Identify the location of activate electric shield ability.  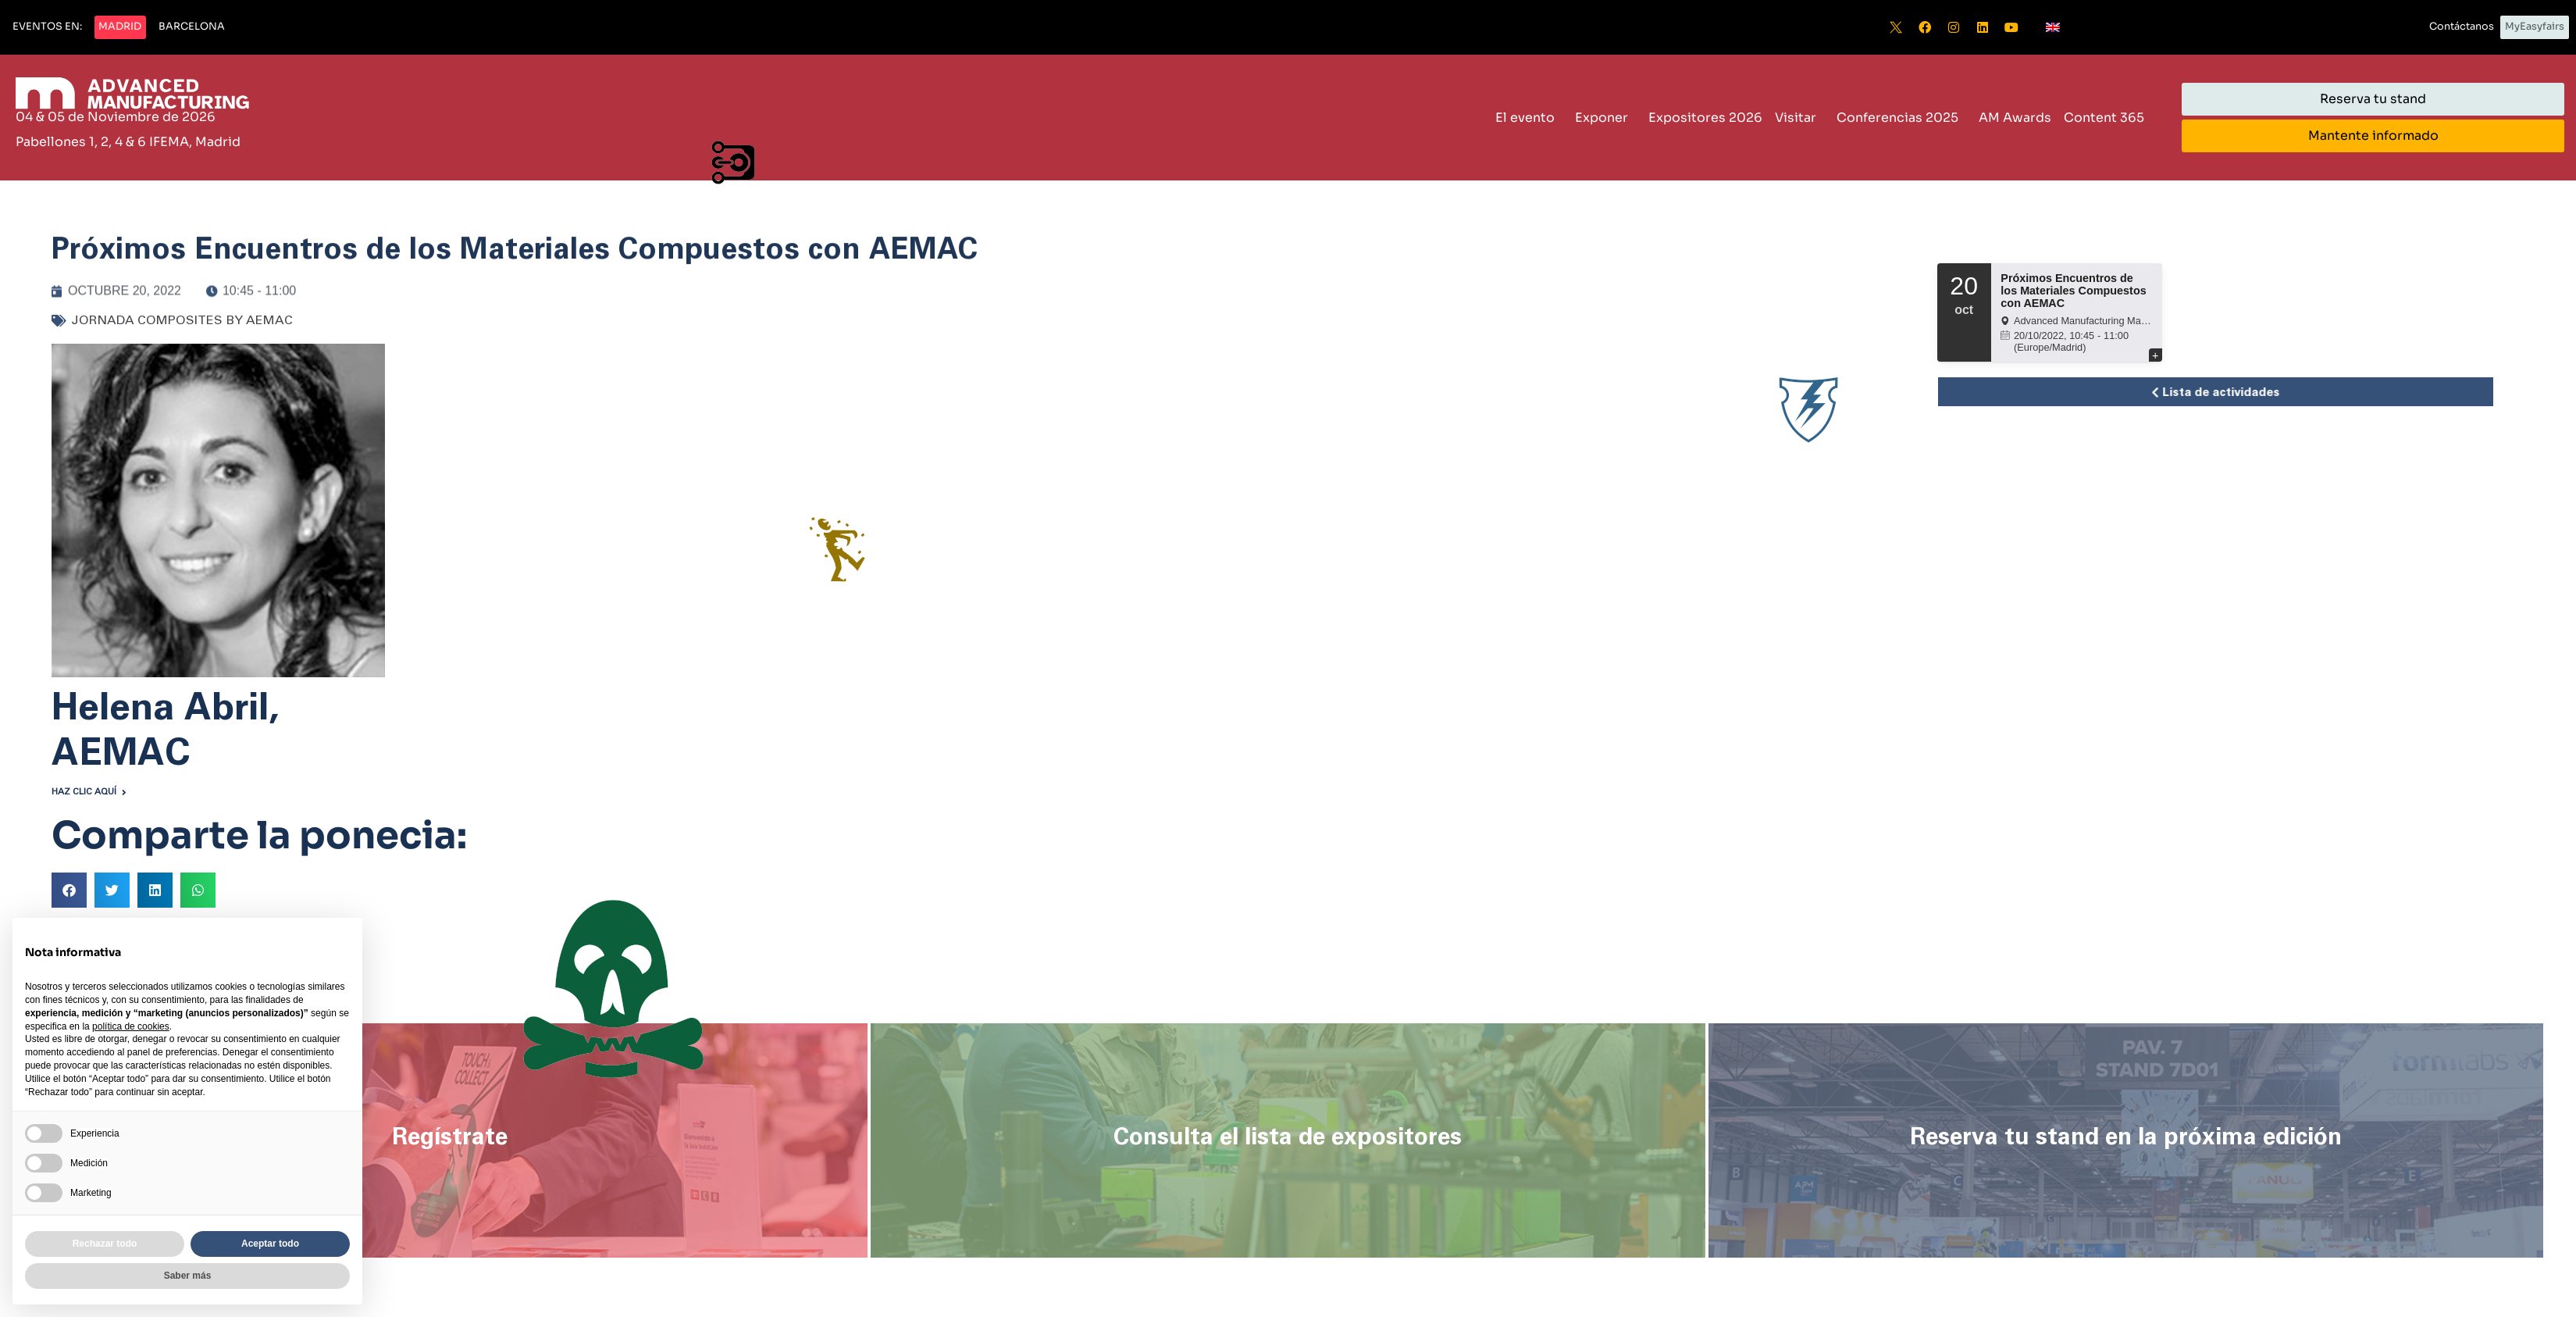
(1808, 409).